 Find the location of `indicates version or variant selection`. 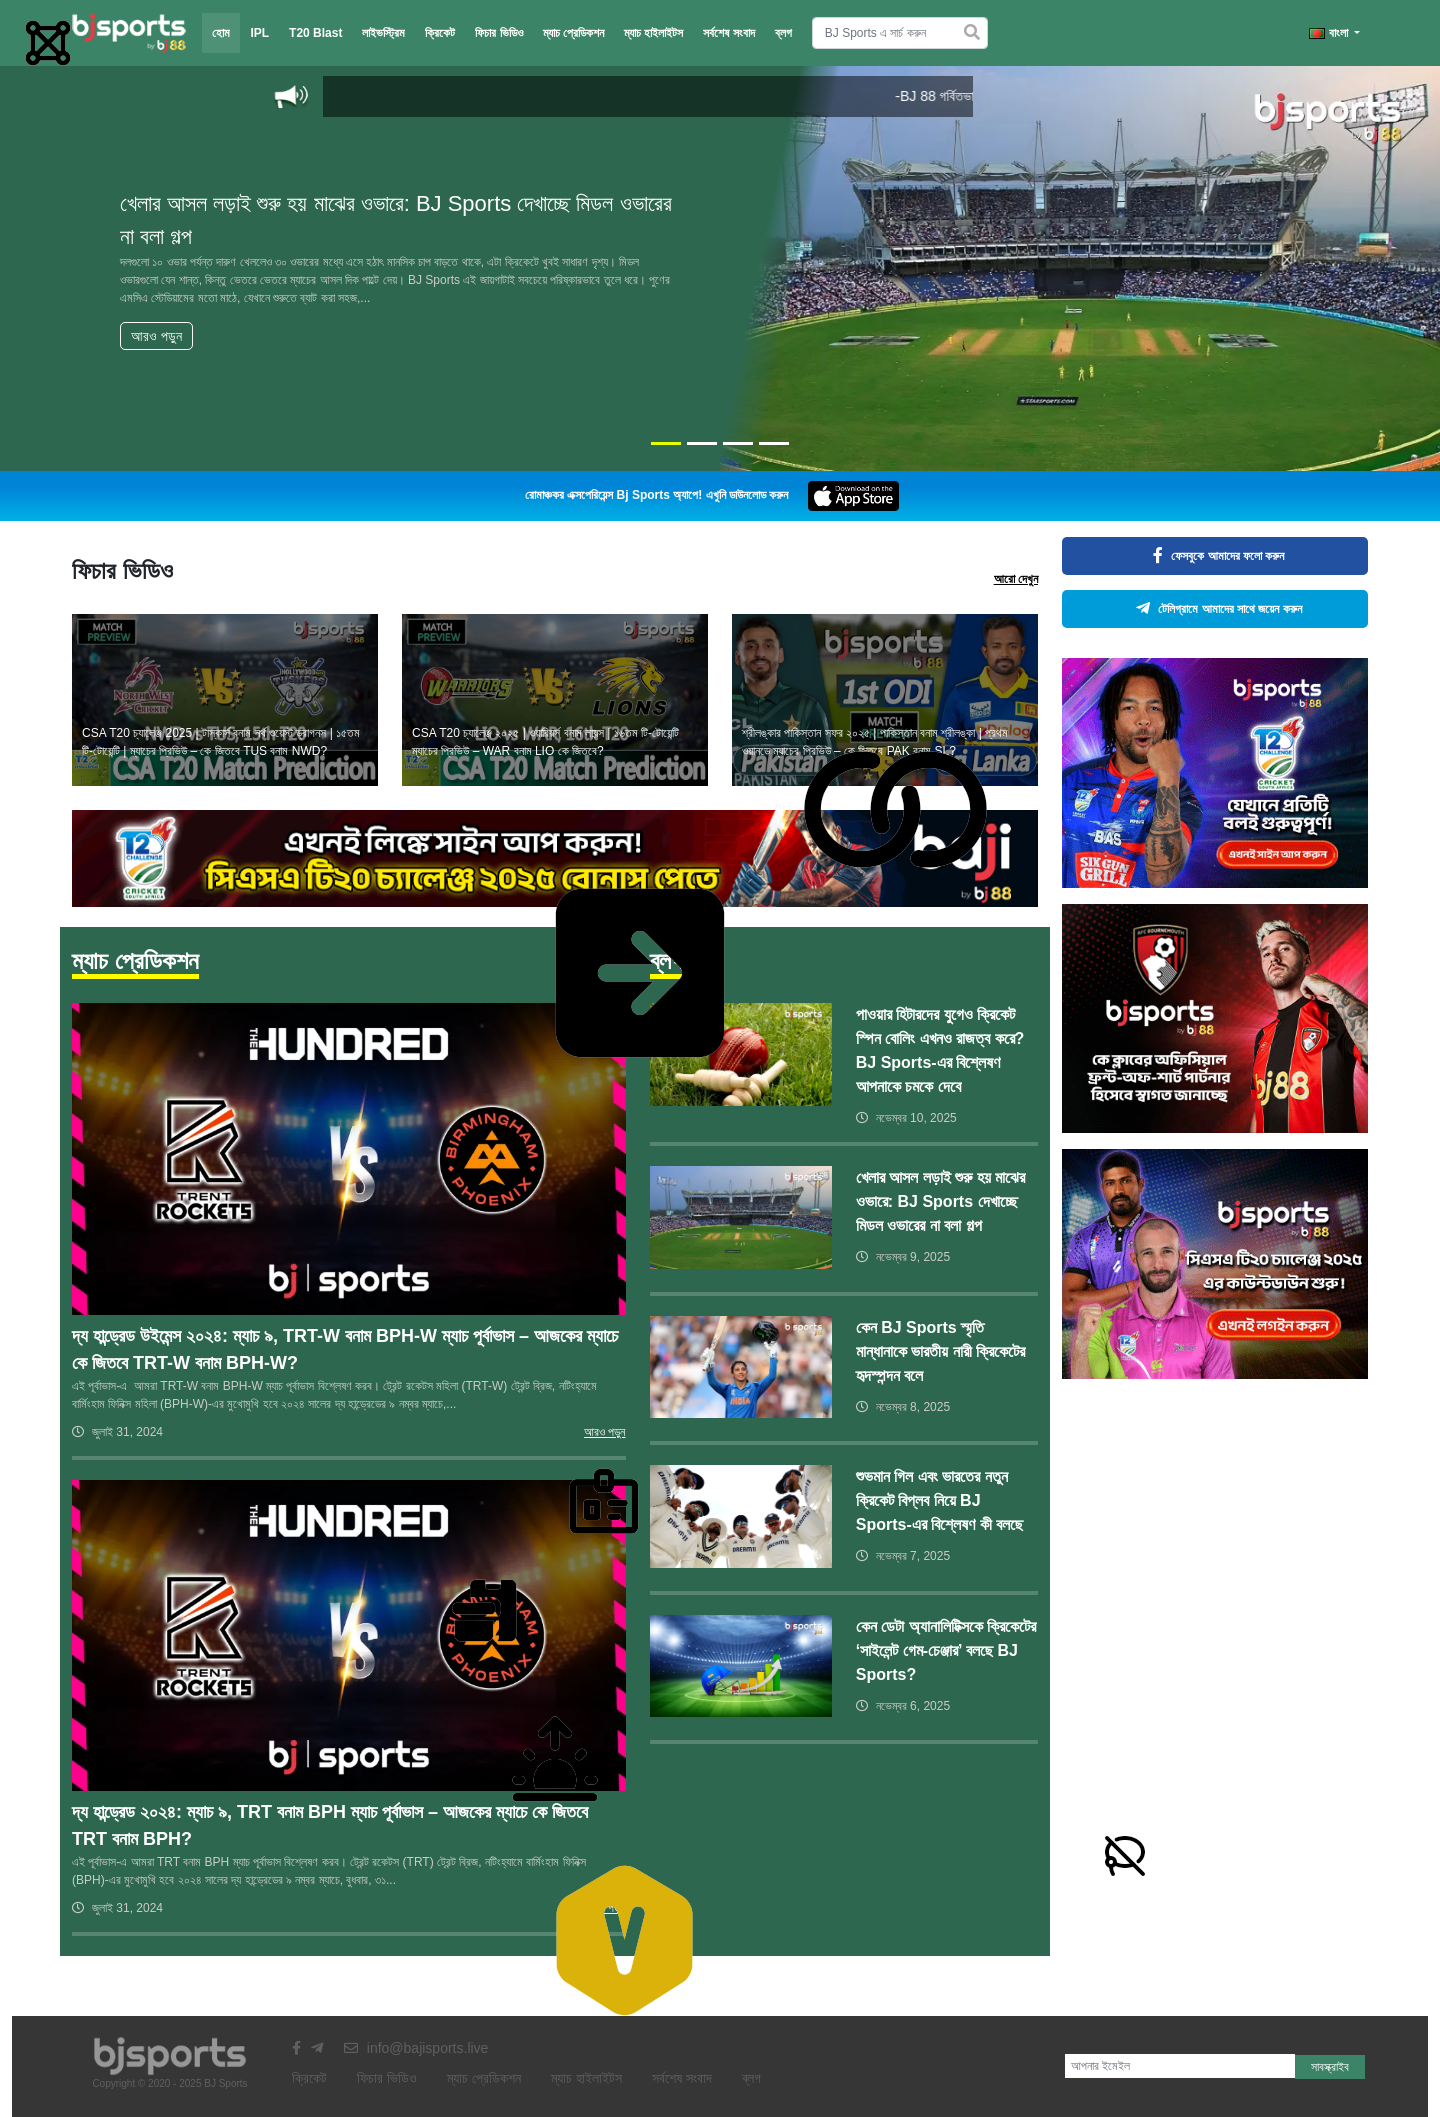

indicates version or variant selection is located at coordinates (624, 1940).